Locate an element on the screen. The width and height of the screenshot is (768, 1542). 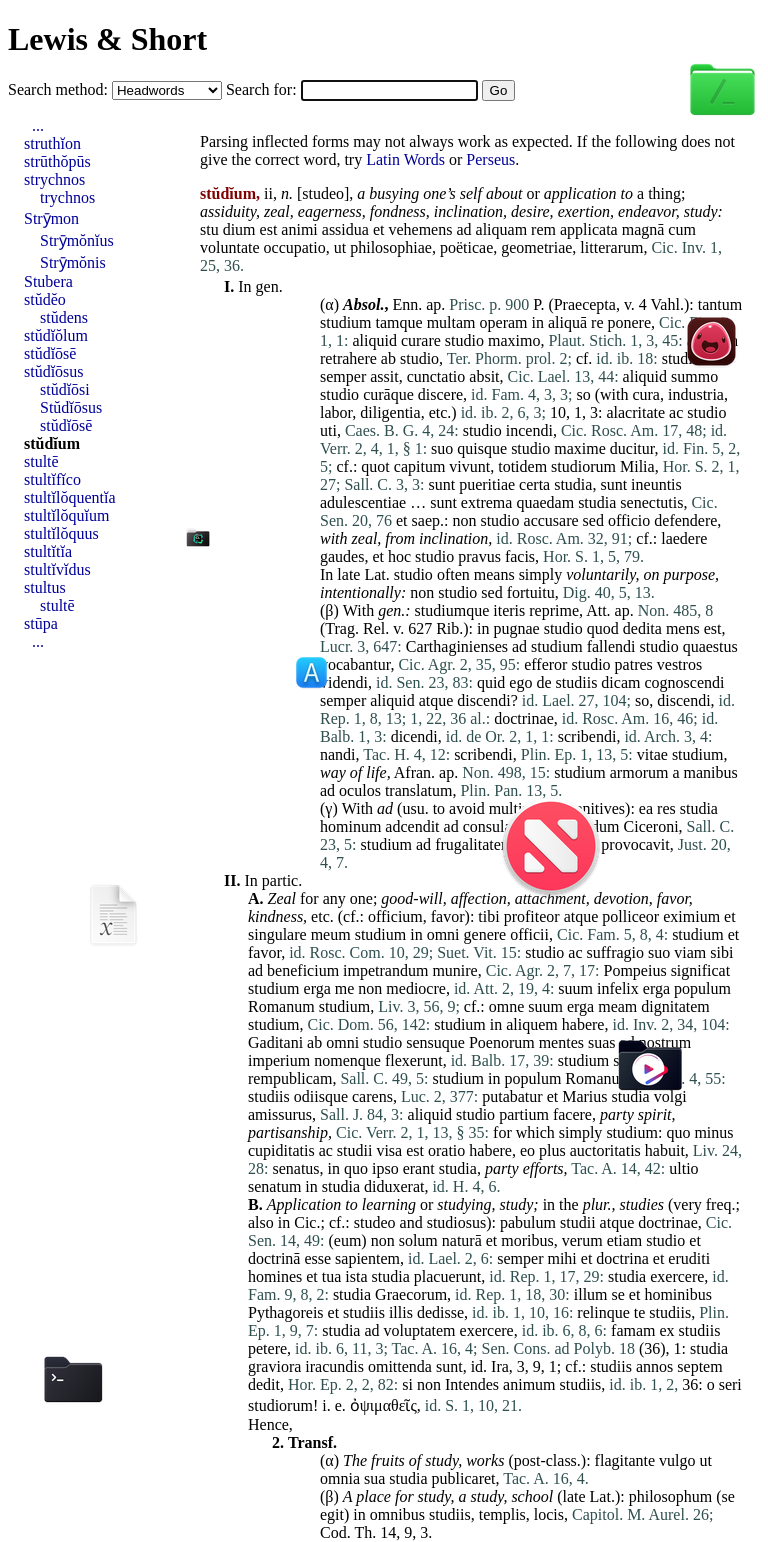
open fcitx input method settings is located at coordinates (311, 672).